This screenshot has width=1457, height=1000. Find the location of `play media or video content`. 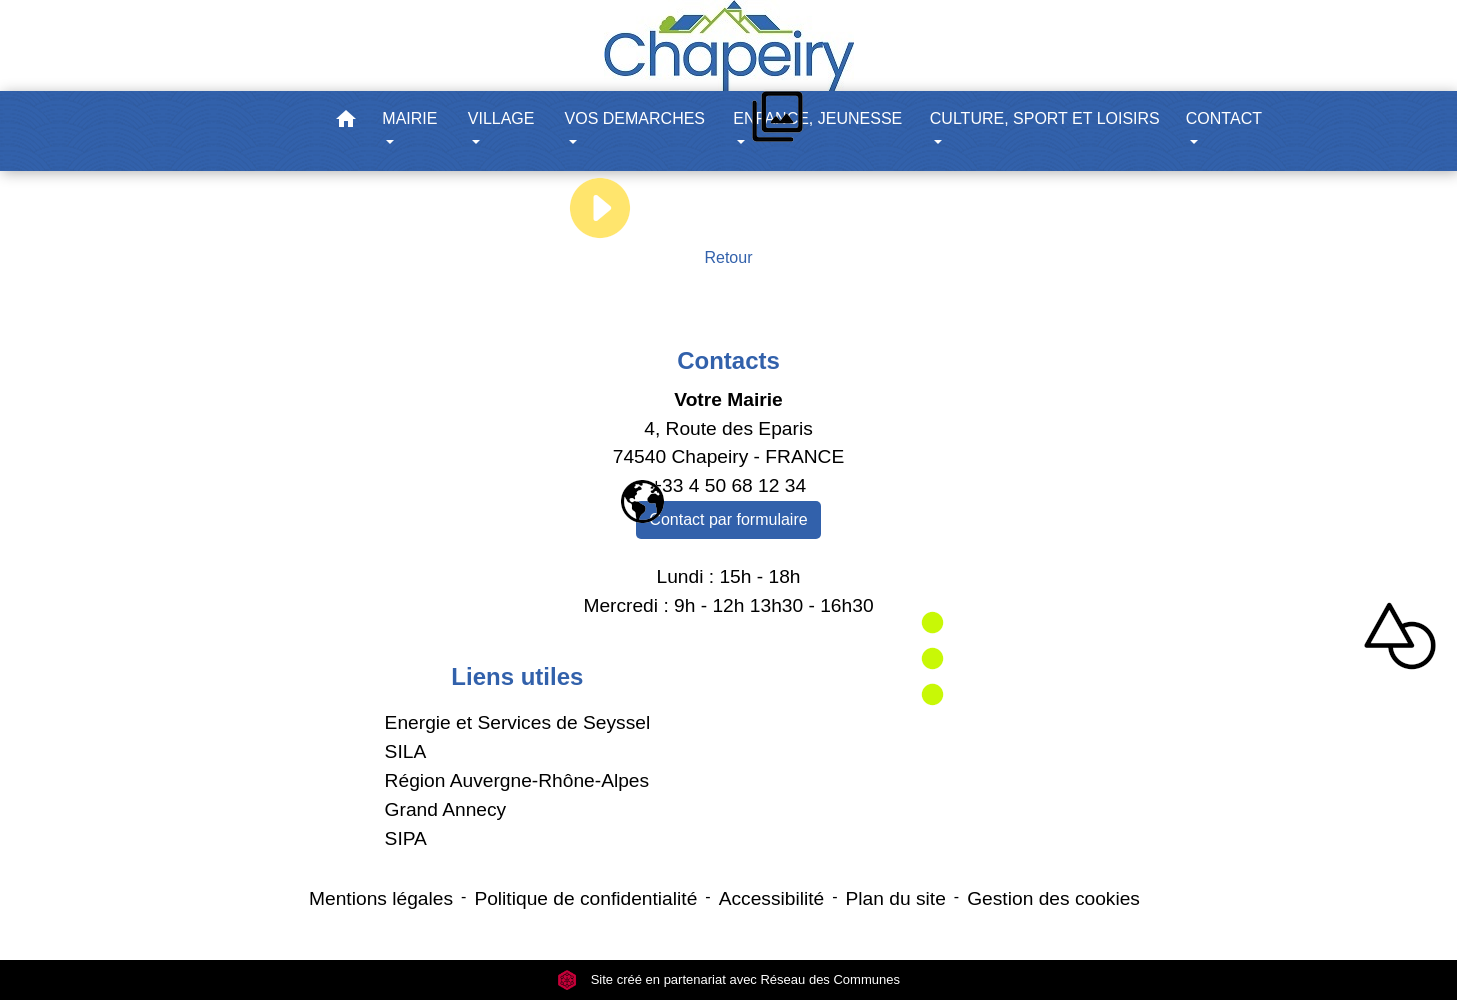

play media or video content is located at coordinates (600, 208).